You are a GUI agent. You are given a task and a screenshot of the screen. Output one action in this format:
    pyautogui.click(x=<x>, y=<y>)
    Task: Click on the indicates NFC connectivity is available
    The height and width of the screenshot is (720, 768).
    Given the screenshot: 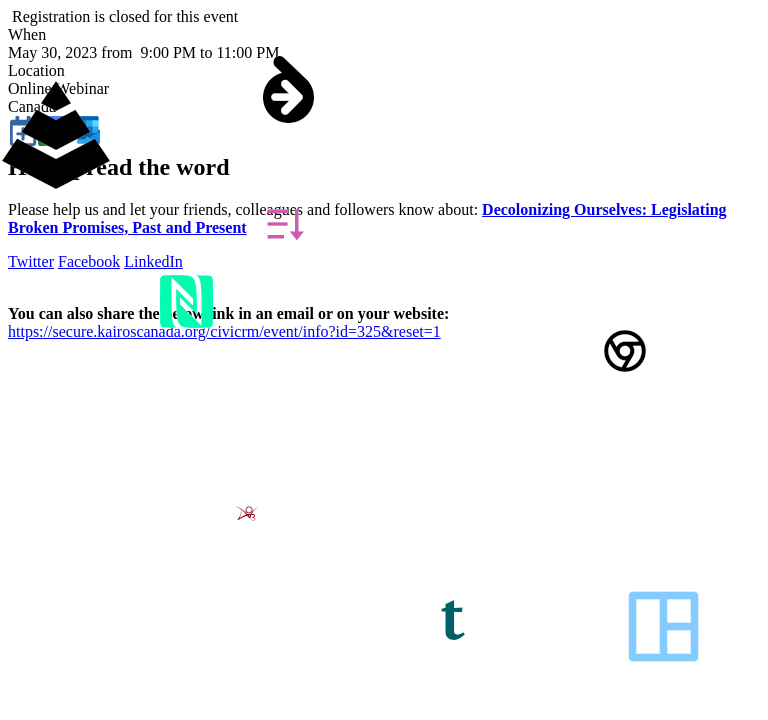 What is the action you would take?
    pyautogui.click(x=186, y=301)
    